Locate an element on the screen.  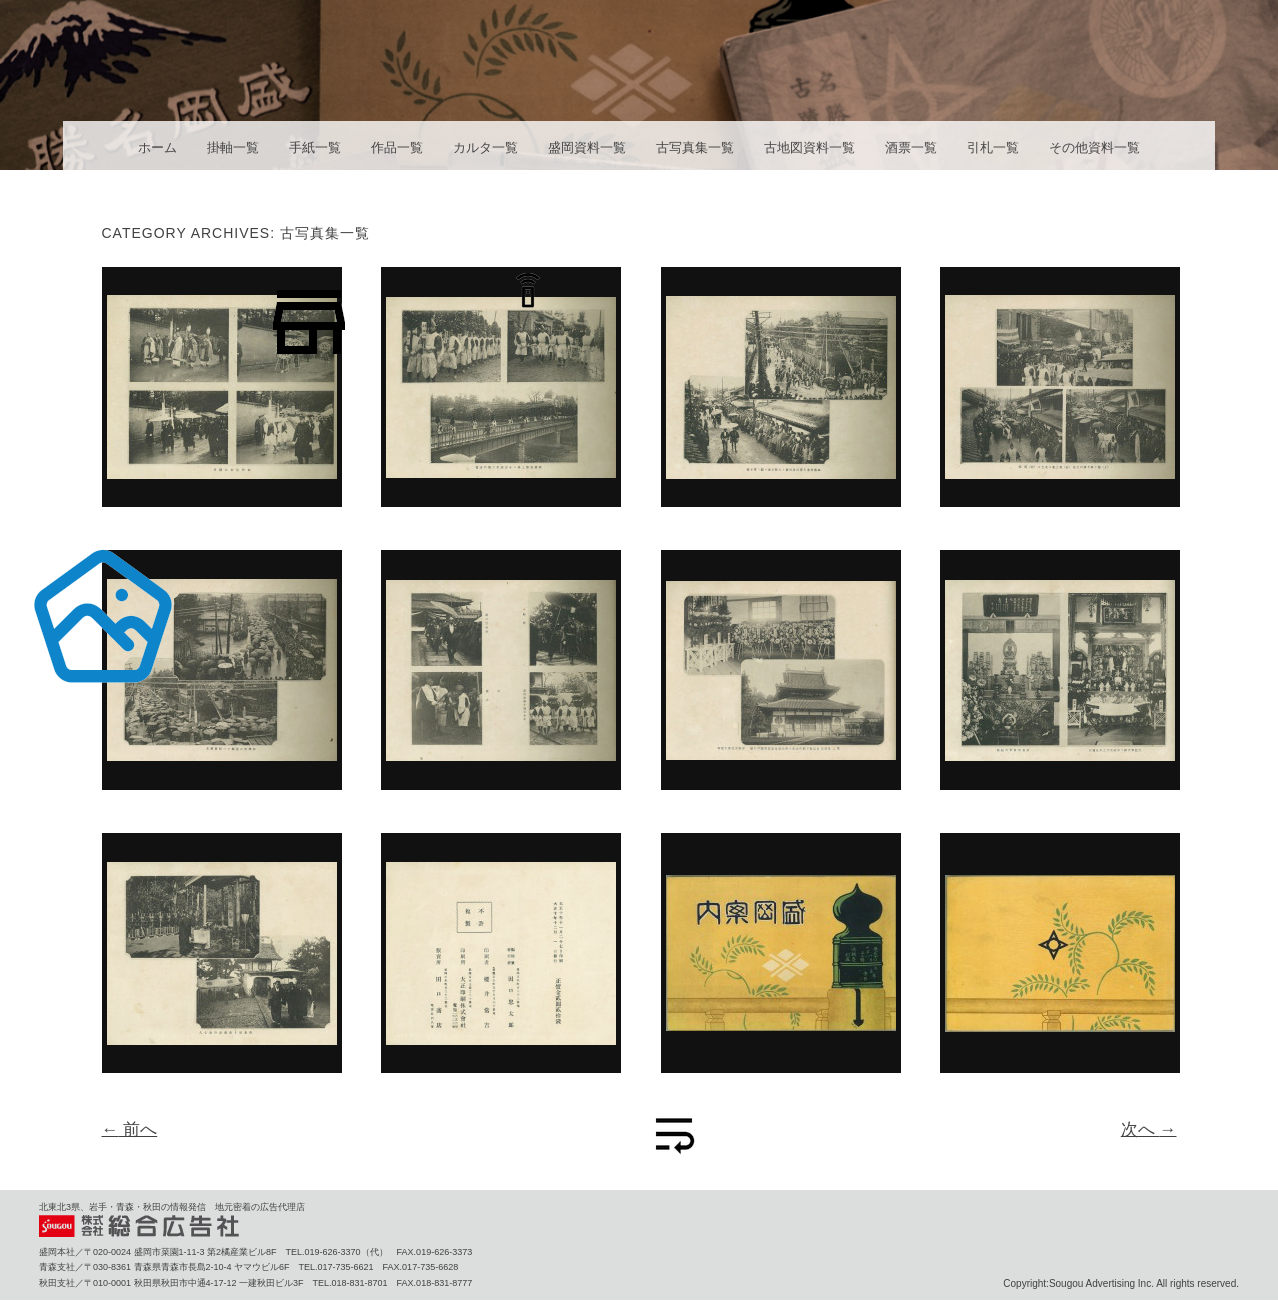
toggle text wrapping in a document is located at coordinates (674, 1134).